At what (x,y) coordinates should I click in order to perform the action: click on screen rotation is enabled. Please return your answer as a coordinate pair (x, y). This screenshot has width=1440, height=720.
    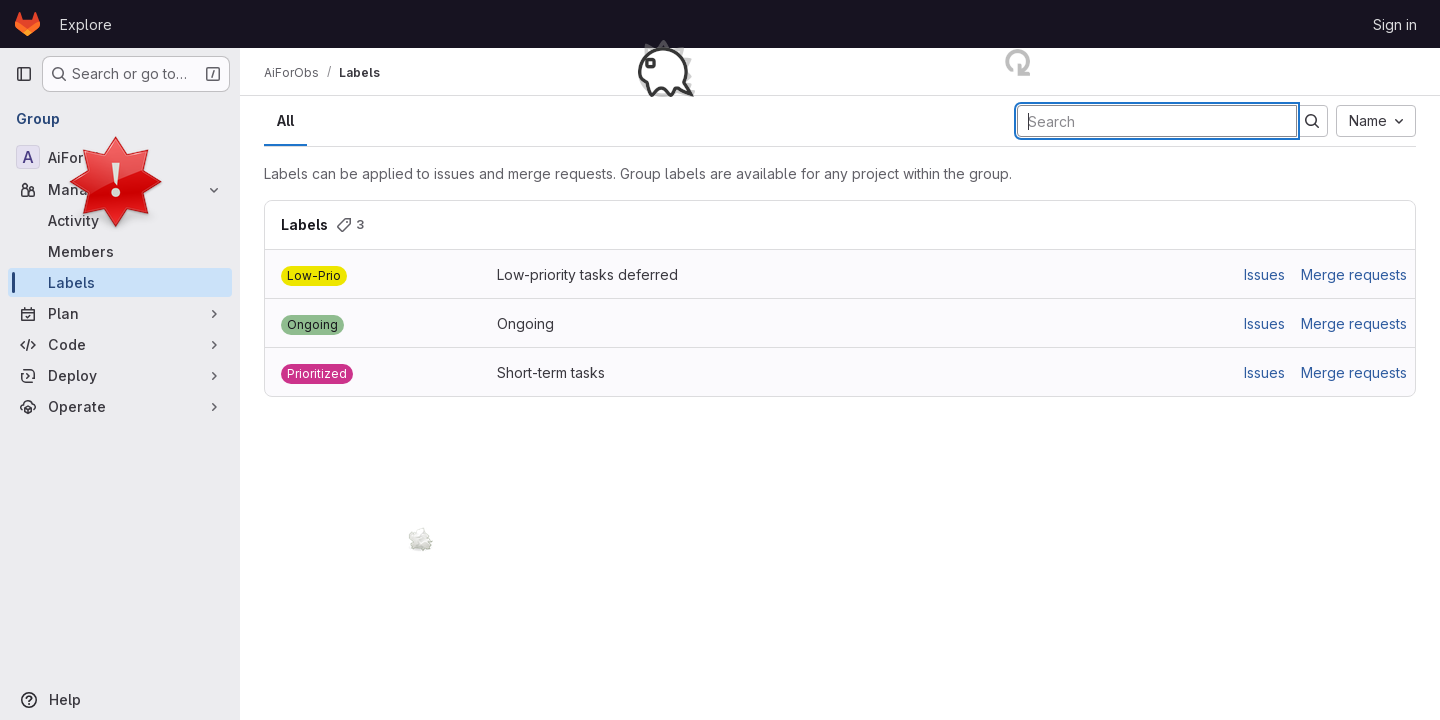
    Looking at the image, I should click on (1017, 63).